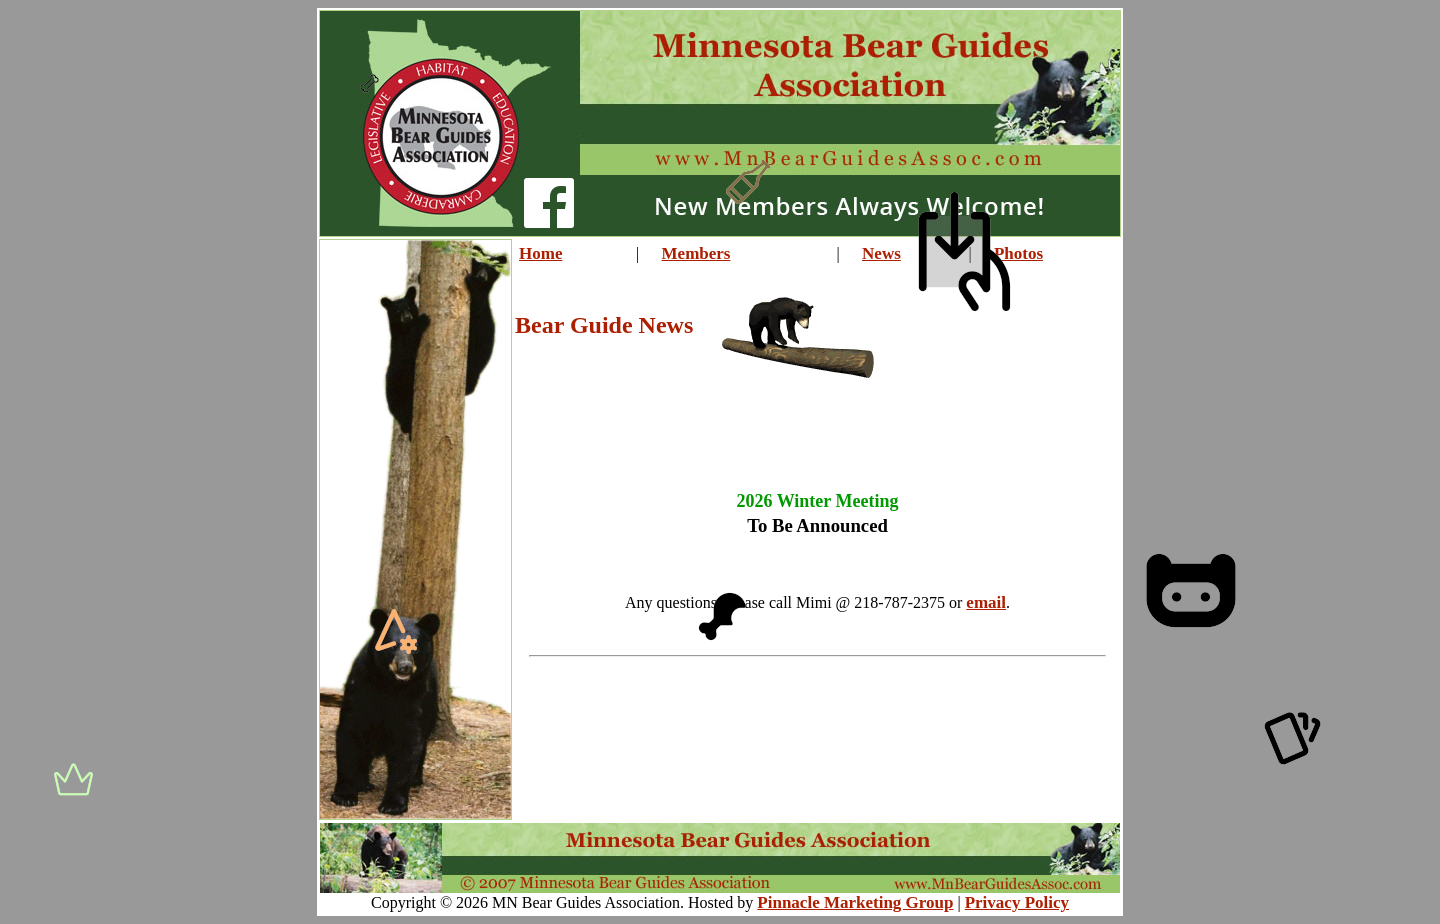 The width and height of the screenshot is (1440, 924). Describe the element at coordinates (958, 251) in the screenshot. I see `withdraw cash or funds` at that location.